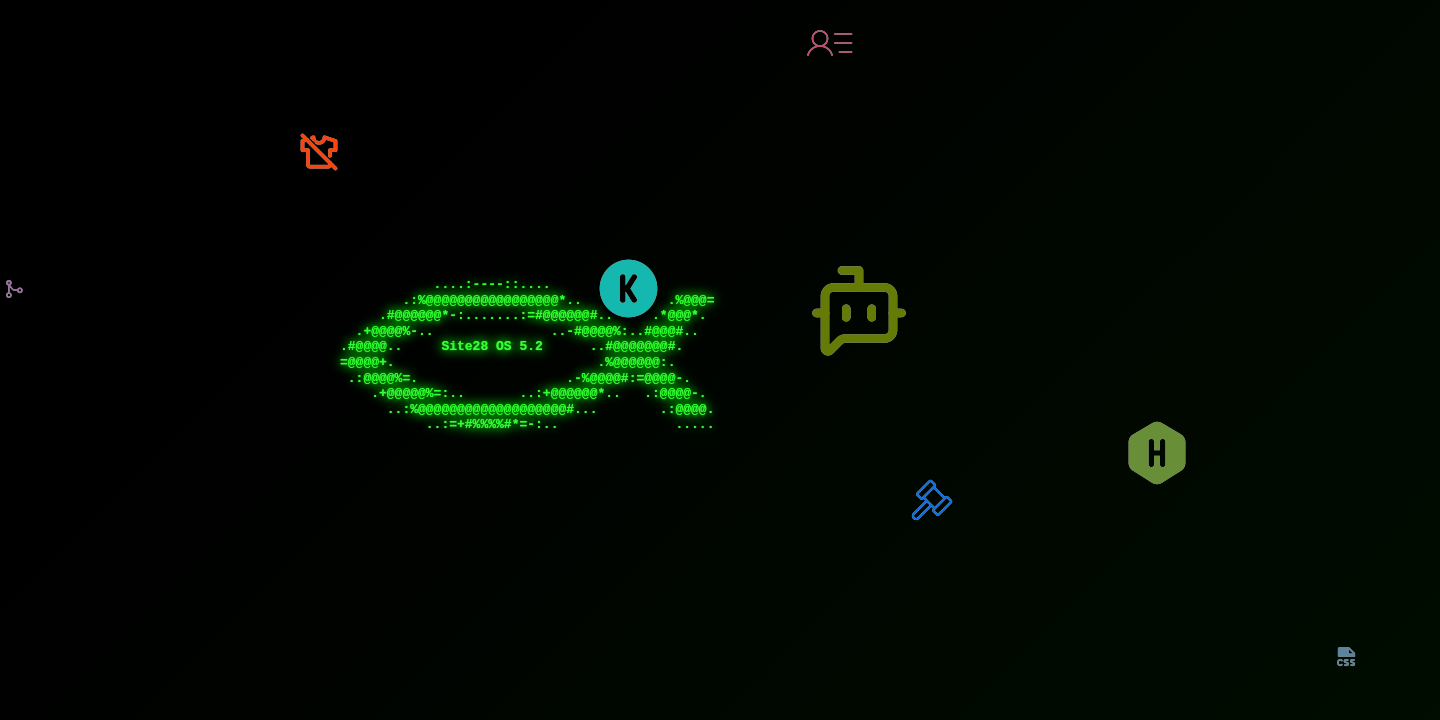  Describe the element at coordinates (1346, 657) in the screenshot. I see `a CSS stylesheet file` at that location.